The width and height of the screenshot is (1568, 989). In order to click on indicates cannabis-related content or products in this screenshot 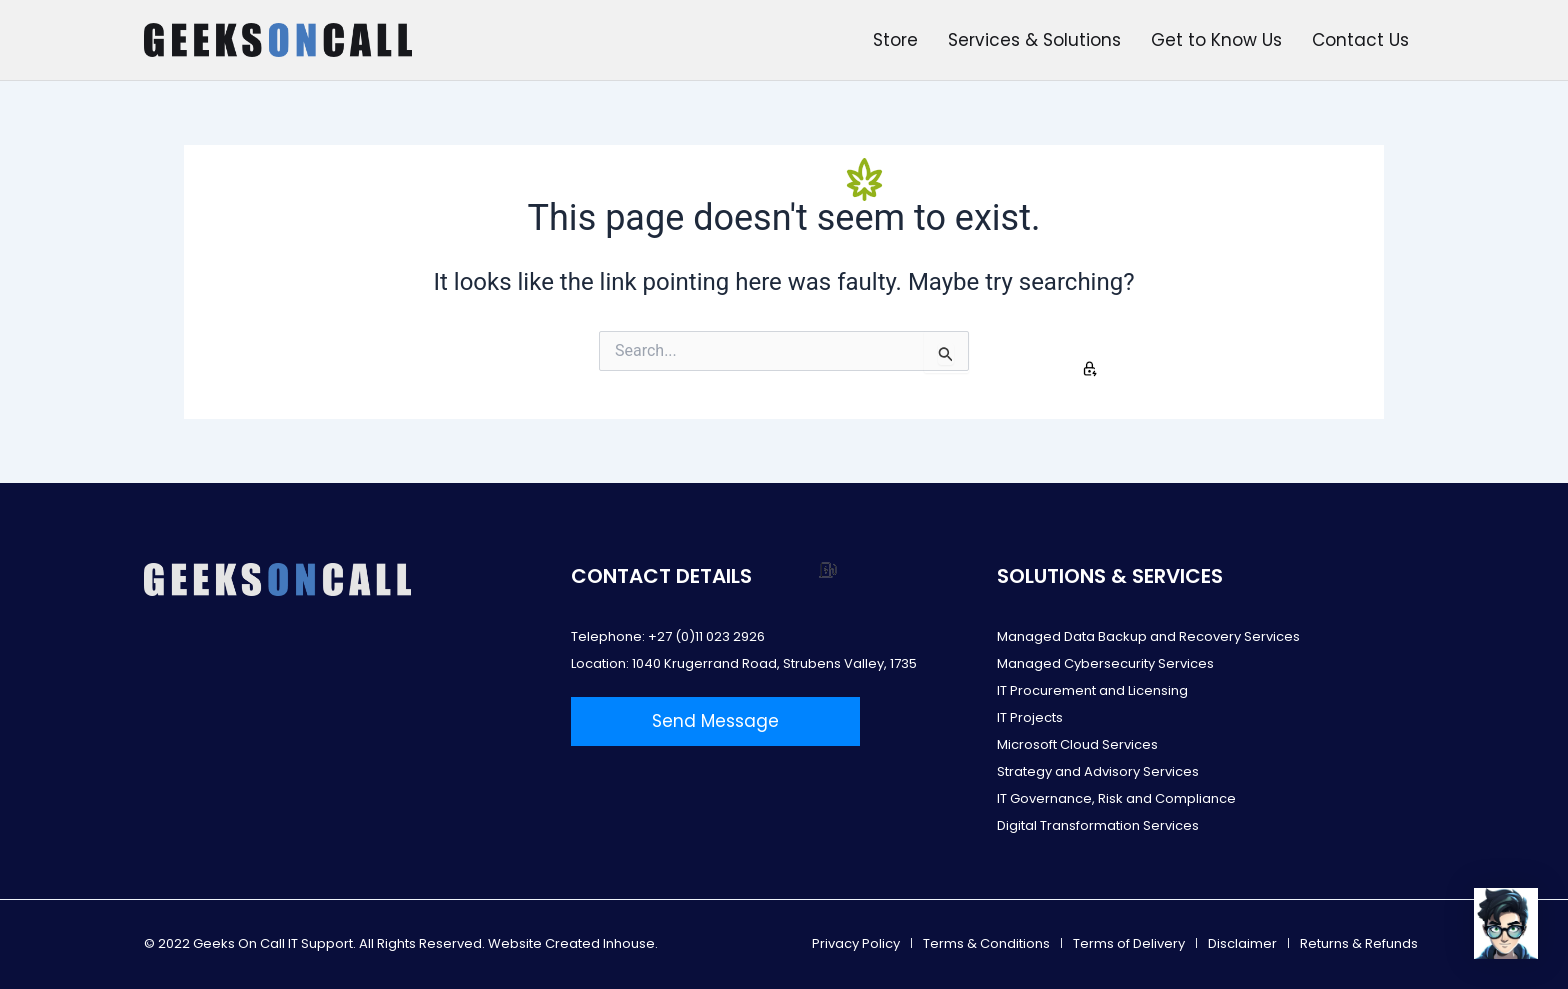, I will do `click(864, 179)`.